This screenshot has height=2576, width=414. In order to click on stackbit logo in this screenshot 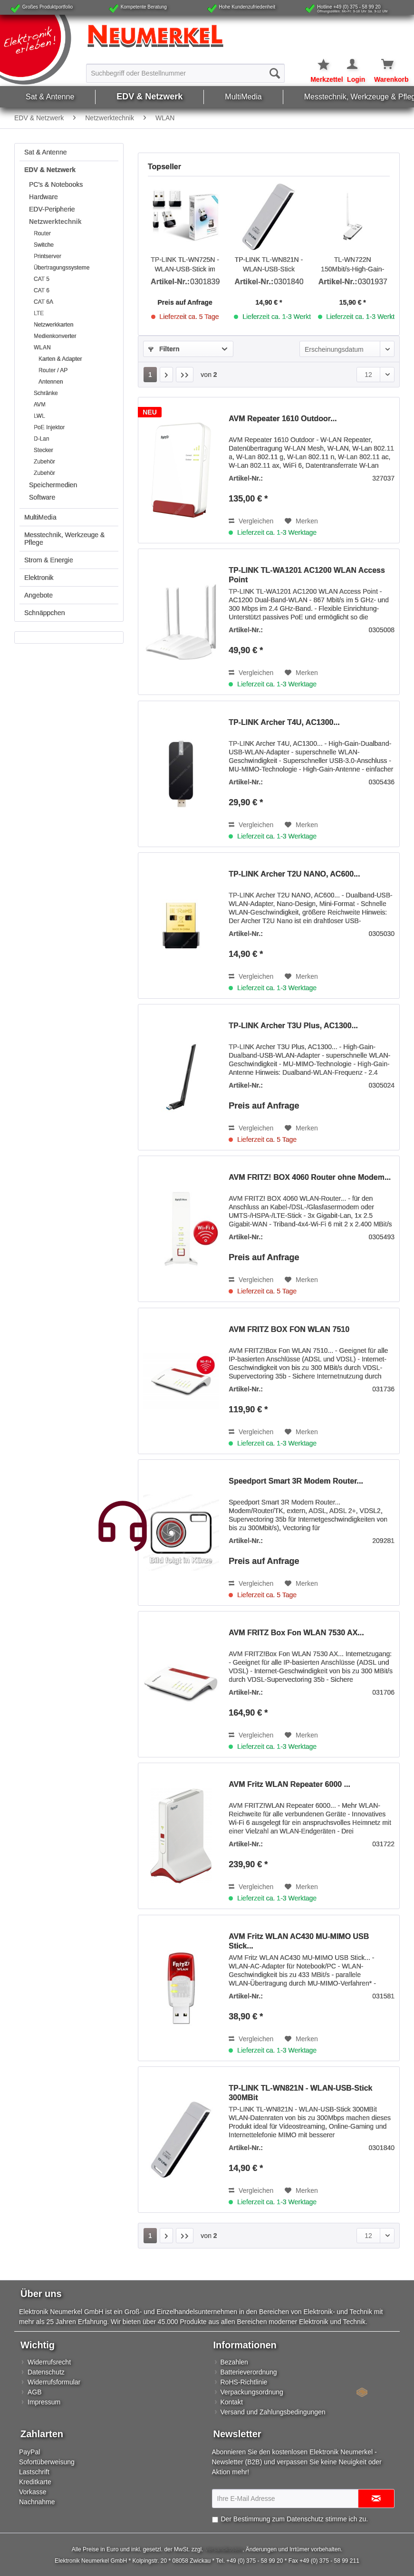, I will do `click(362, 2392)`.